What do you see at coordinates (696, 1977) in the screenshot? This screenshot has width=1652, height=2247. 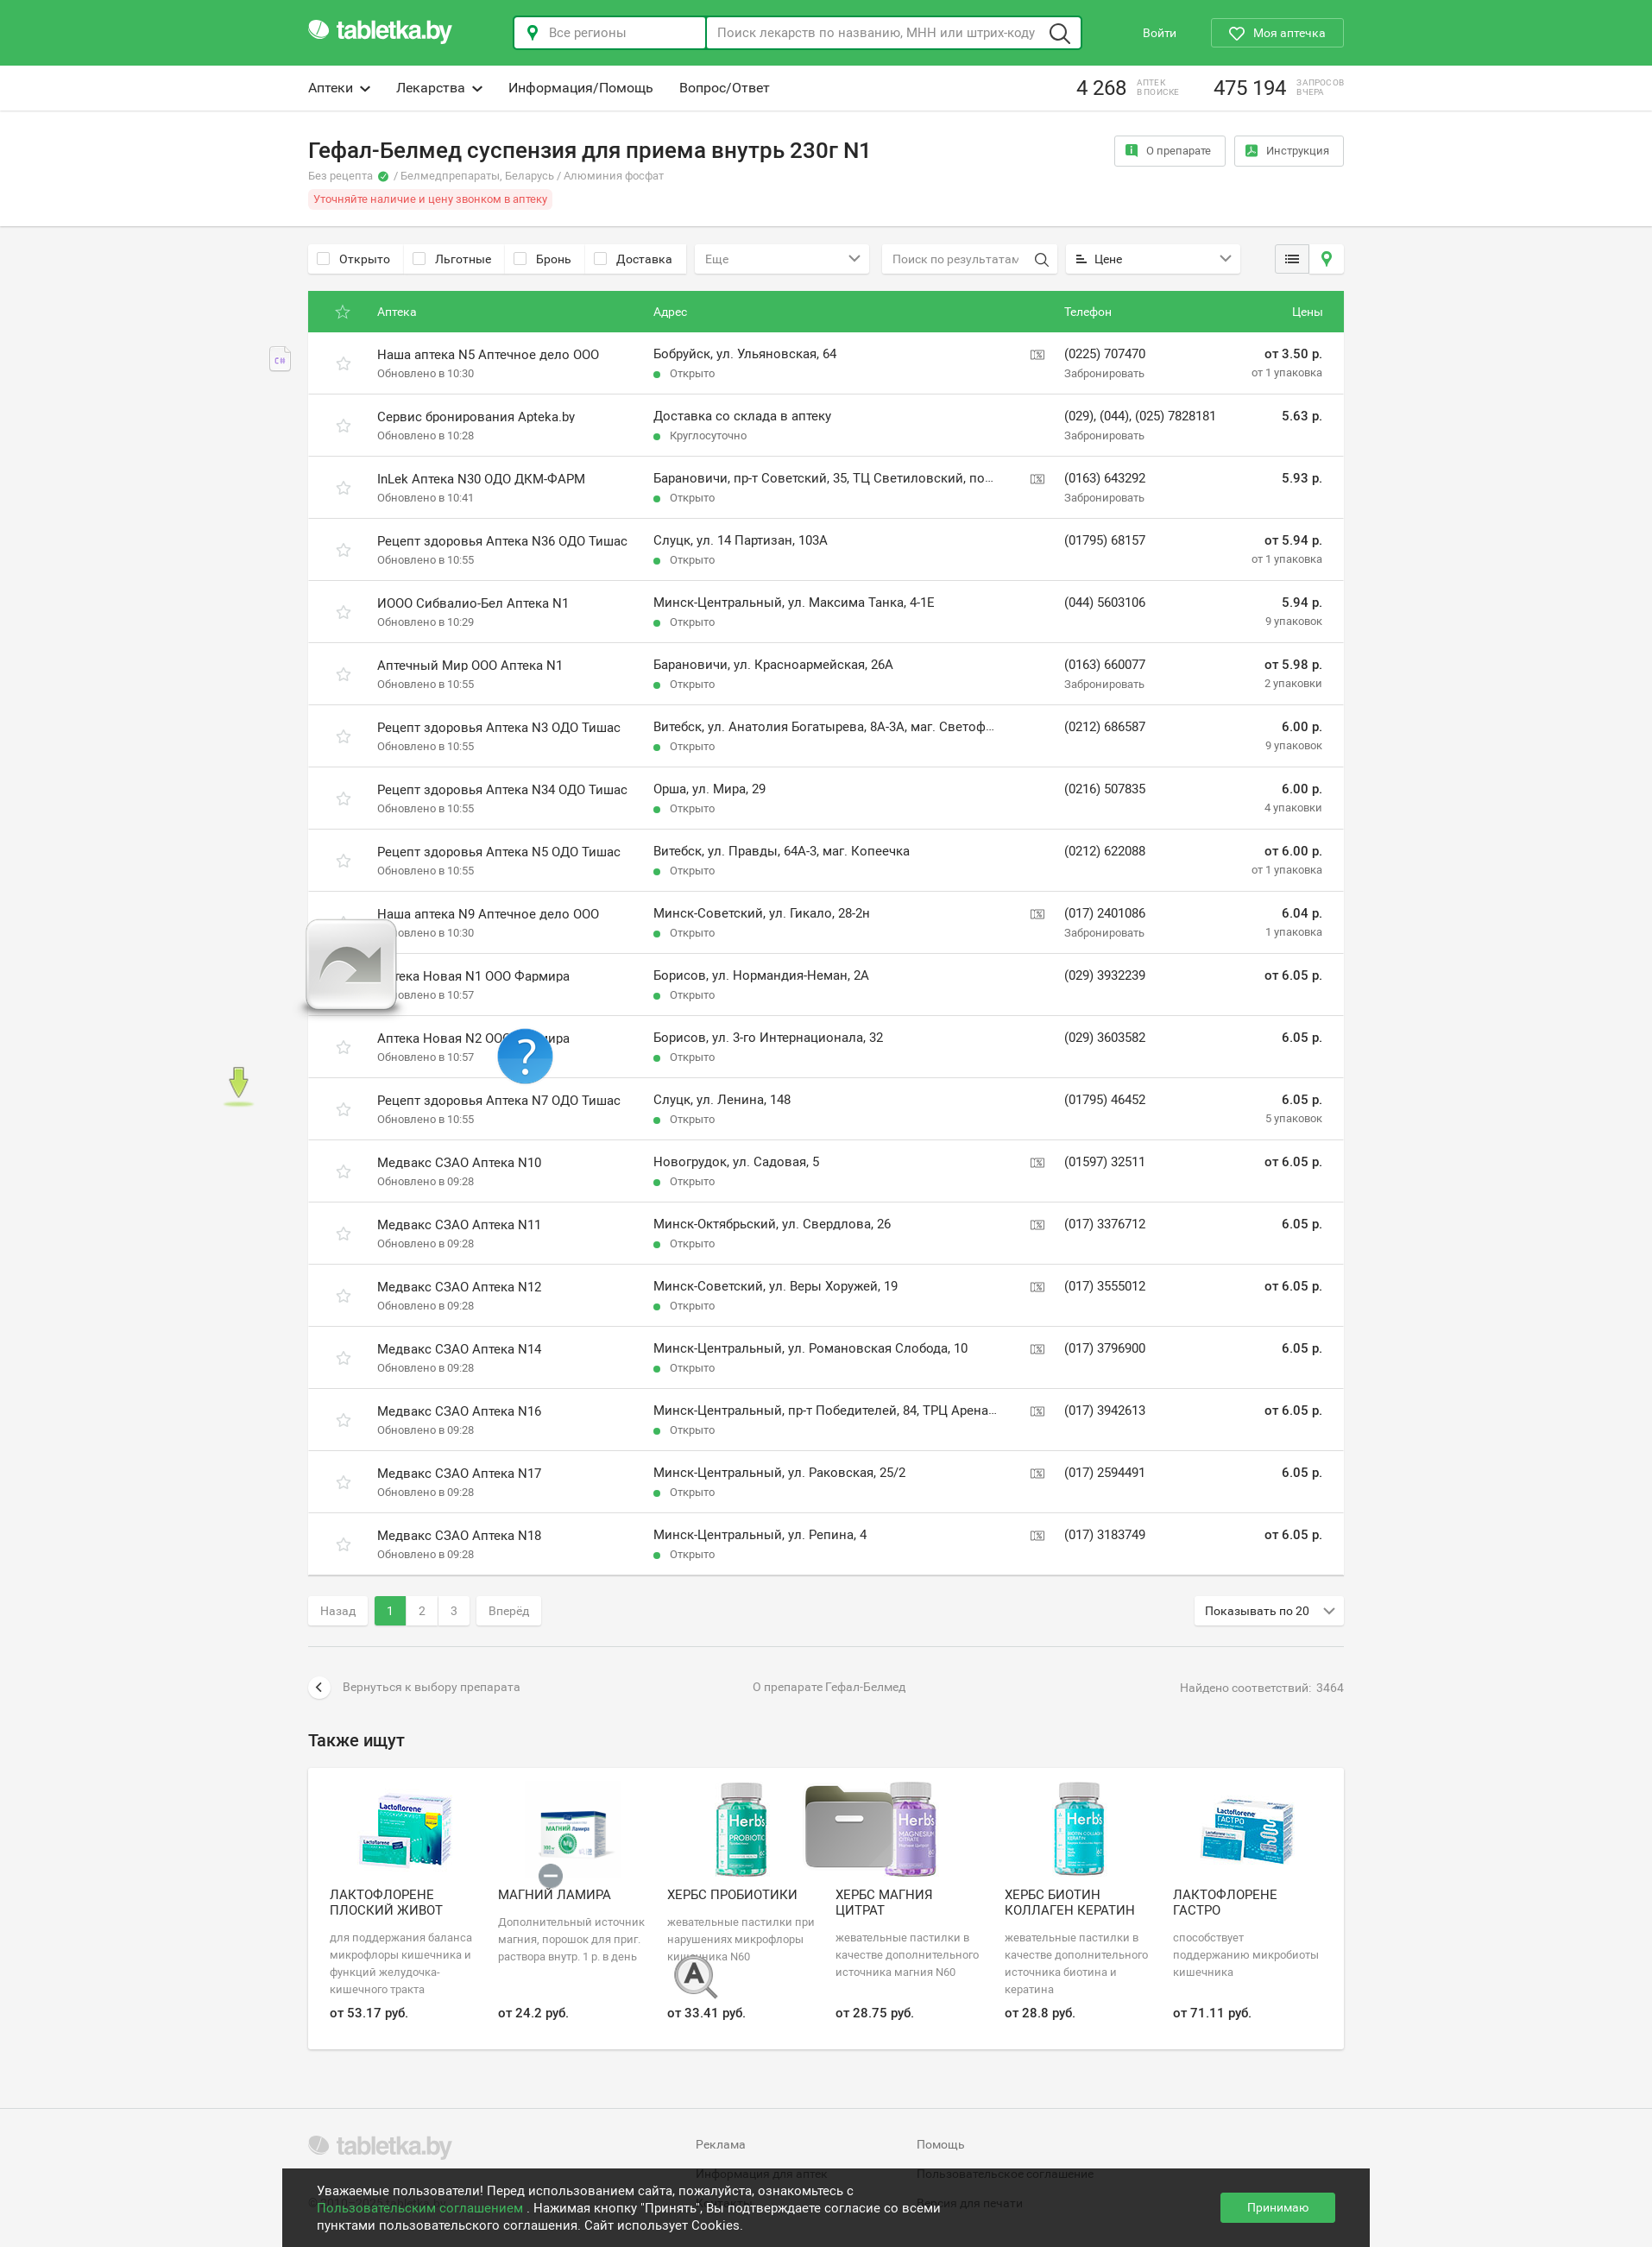 I see `search within file contents` at bounding box center [696, 1977].